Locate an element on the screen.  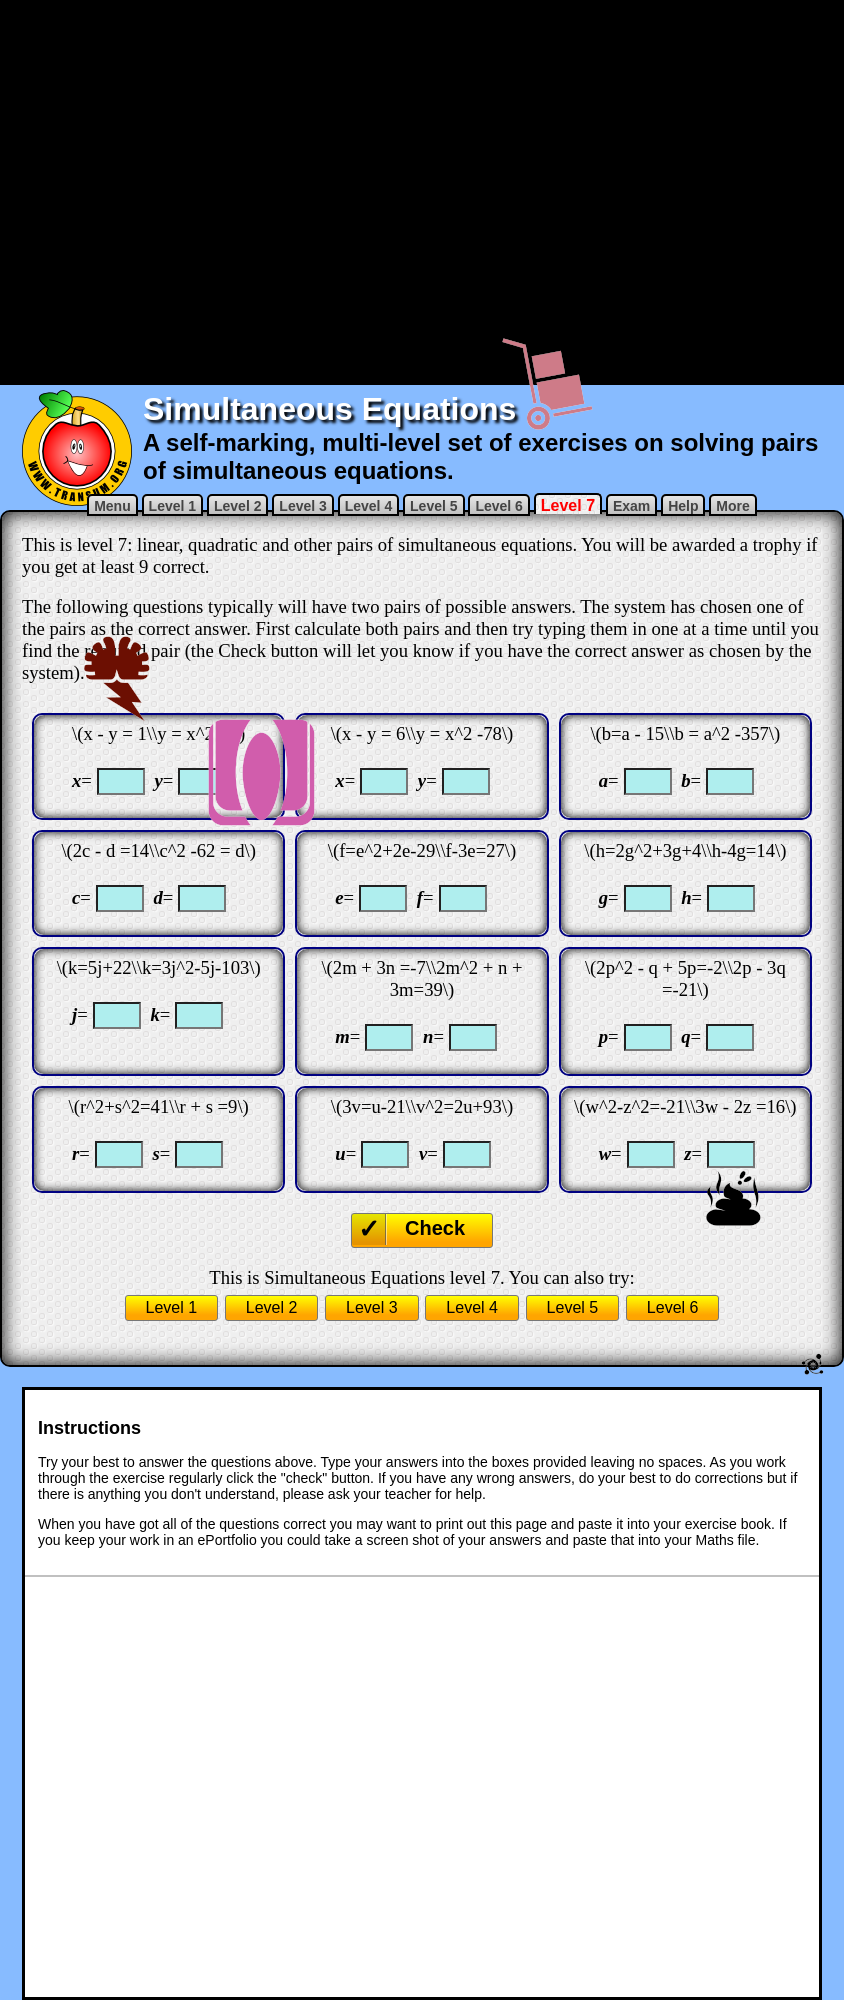
activate black hole or gravity-based ability is located at coordinates (812, 1364).